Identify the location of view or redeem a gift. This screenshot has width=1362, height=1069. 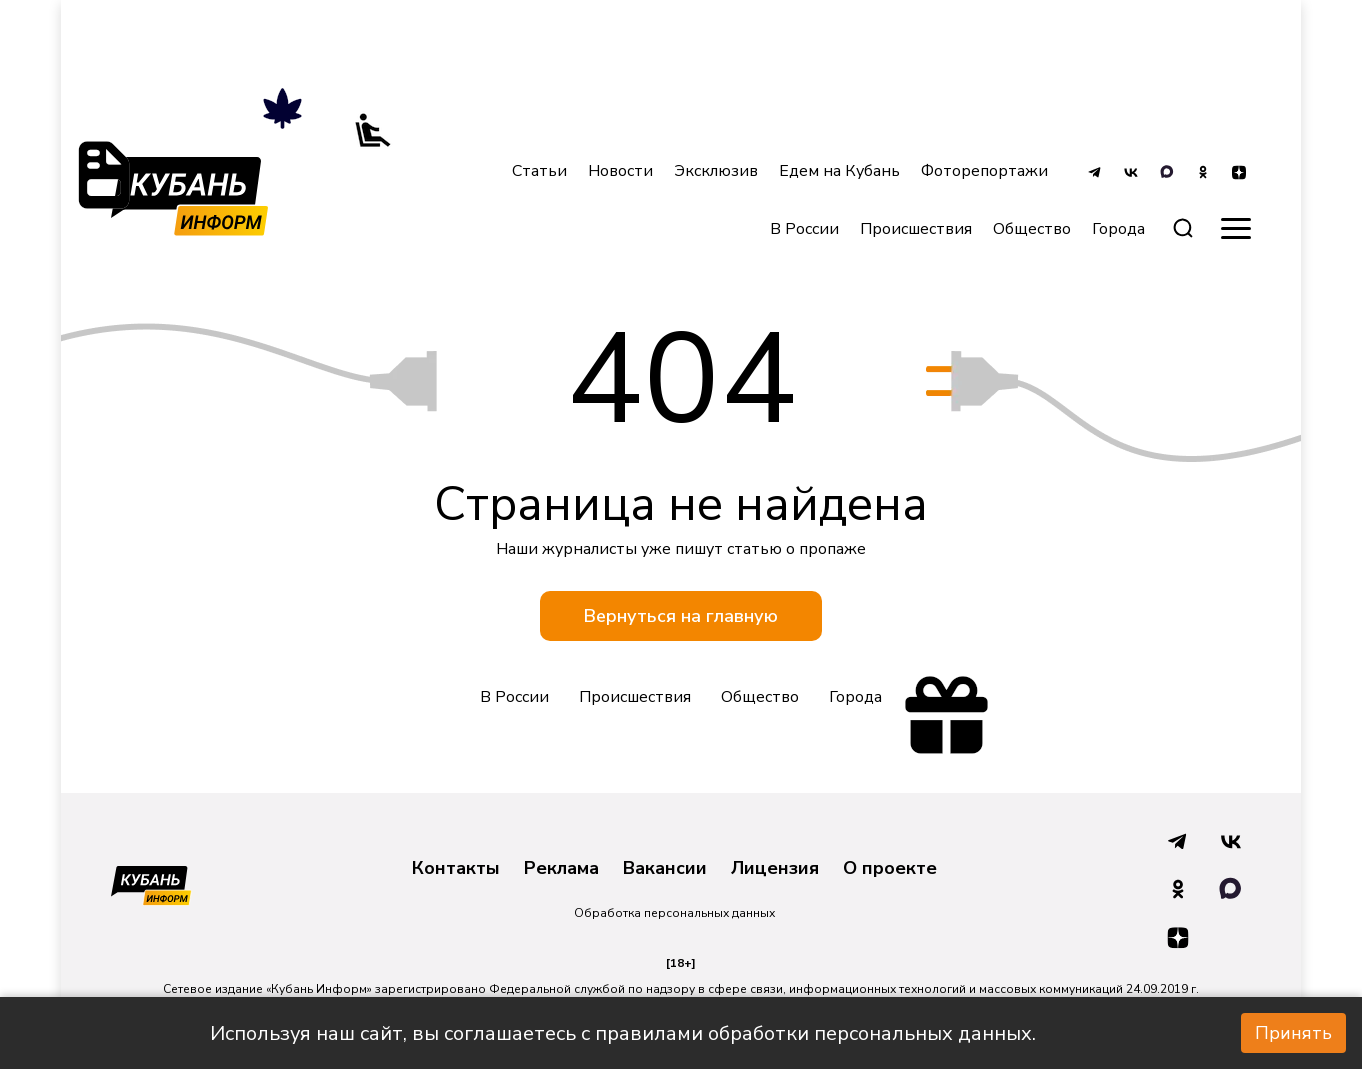
(946, 717).